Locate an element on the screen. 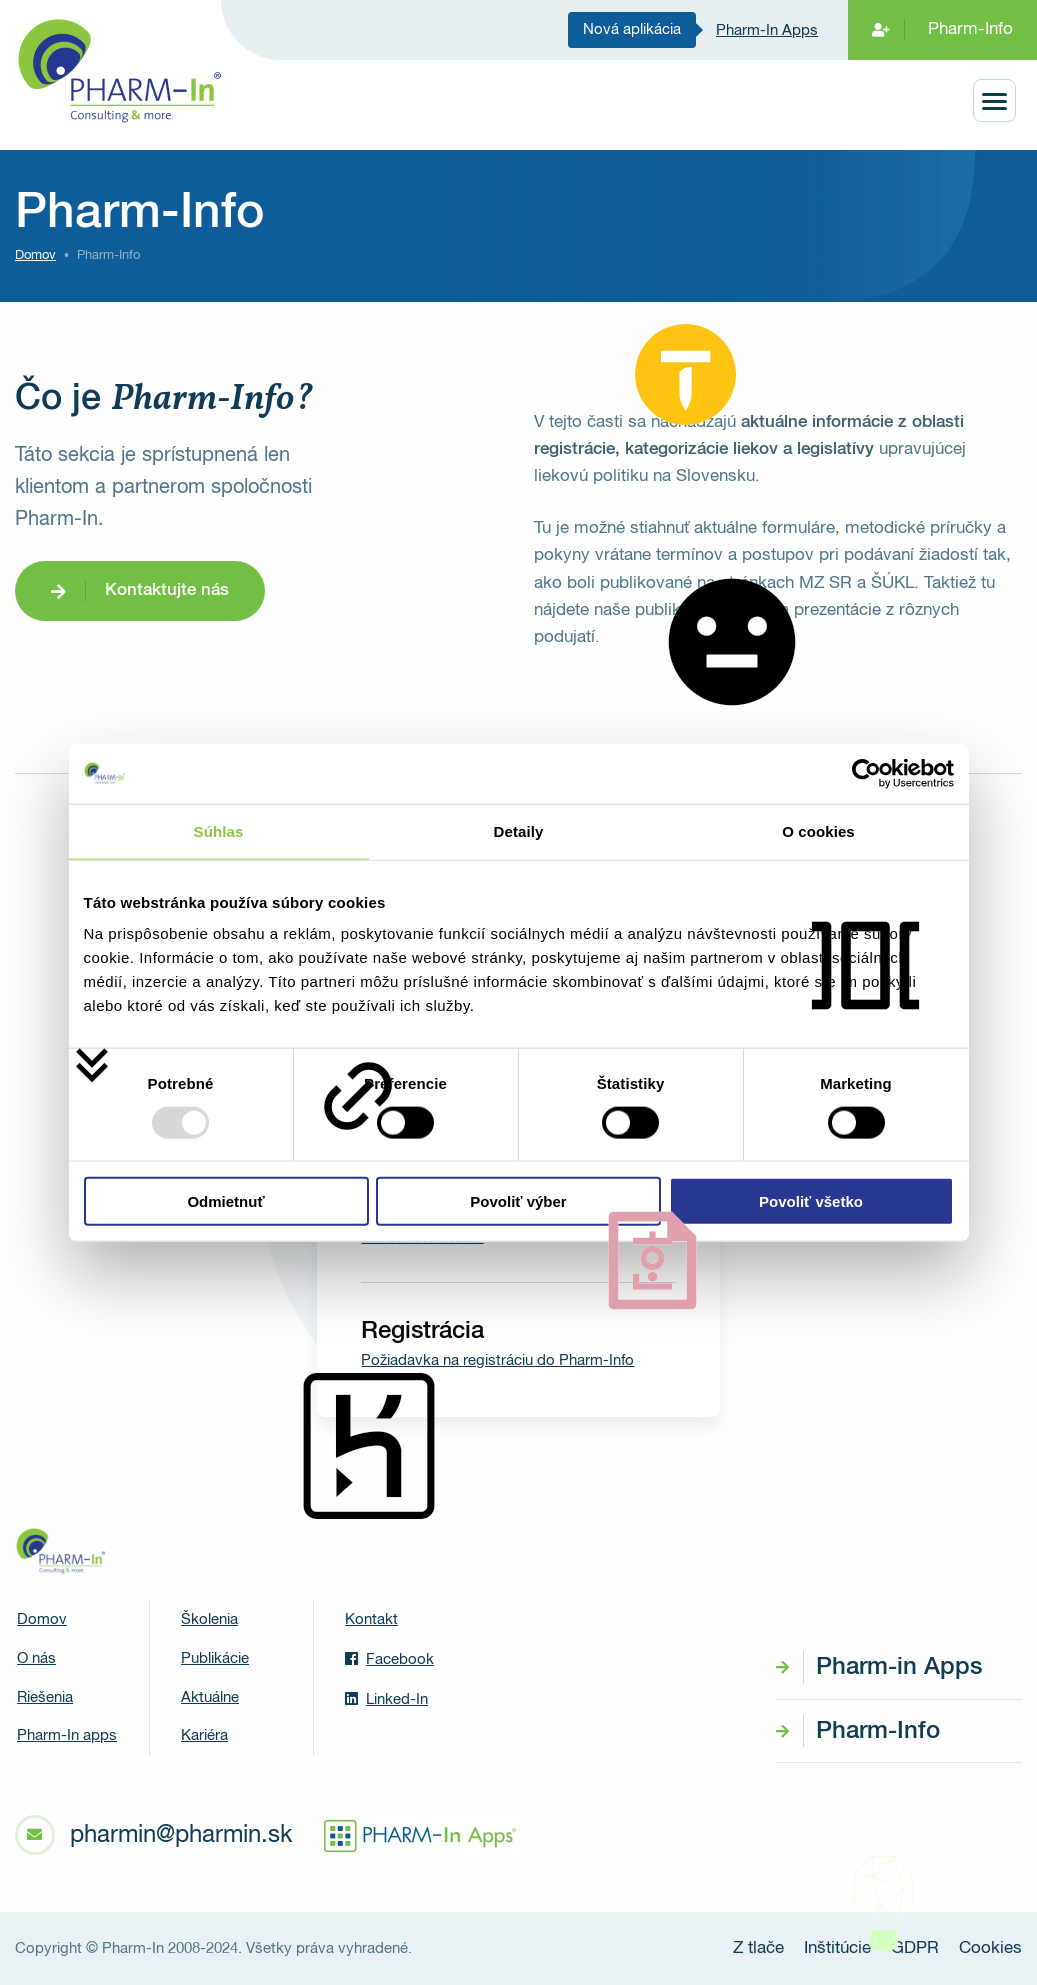 This screenshot has width=1037, height=1985. open the minds social network app is located at coordinates (883, 1904).